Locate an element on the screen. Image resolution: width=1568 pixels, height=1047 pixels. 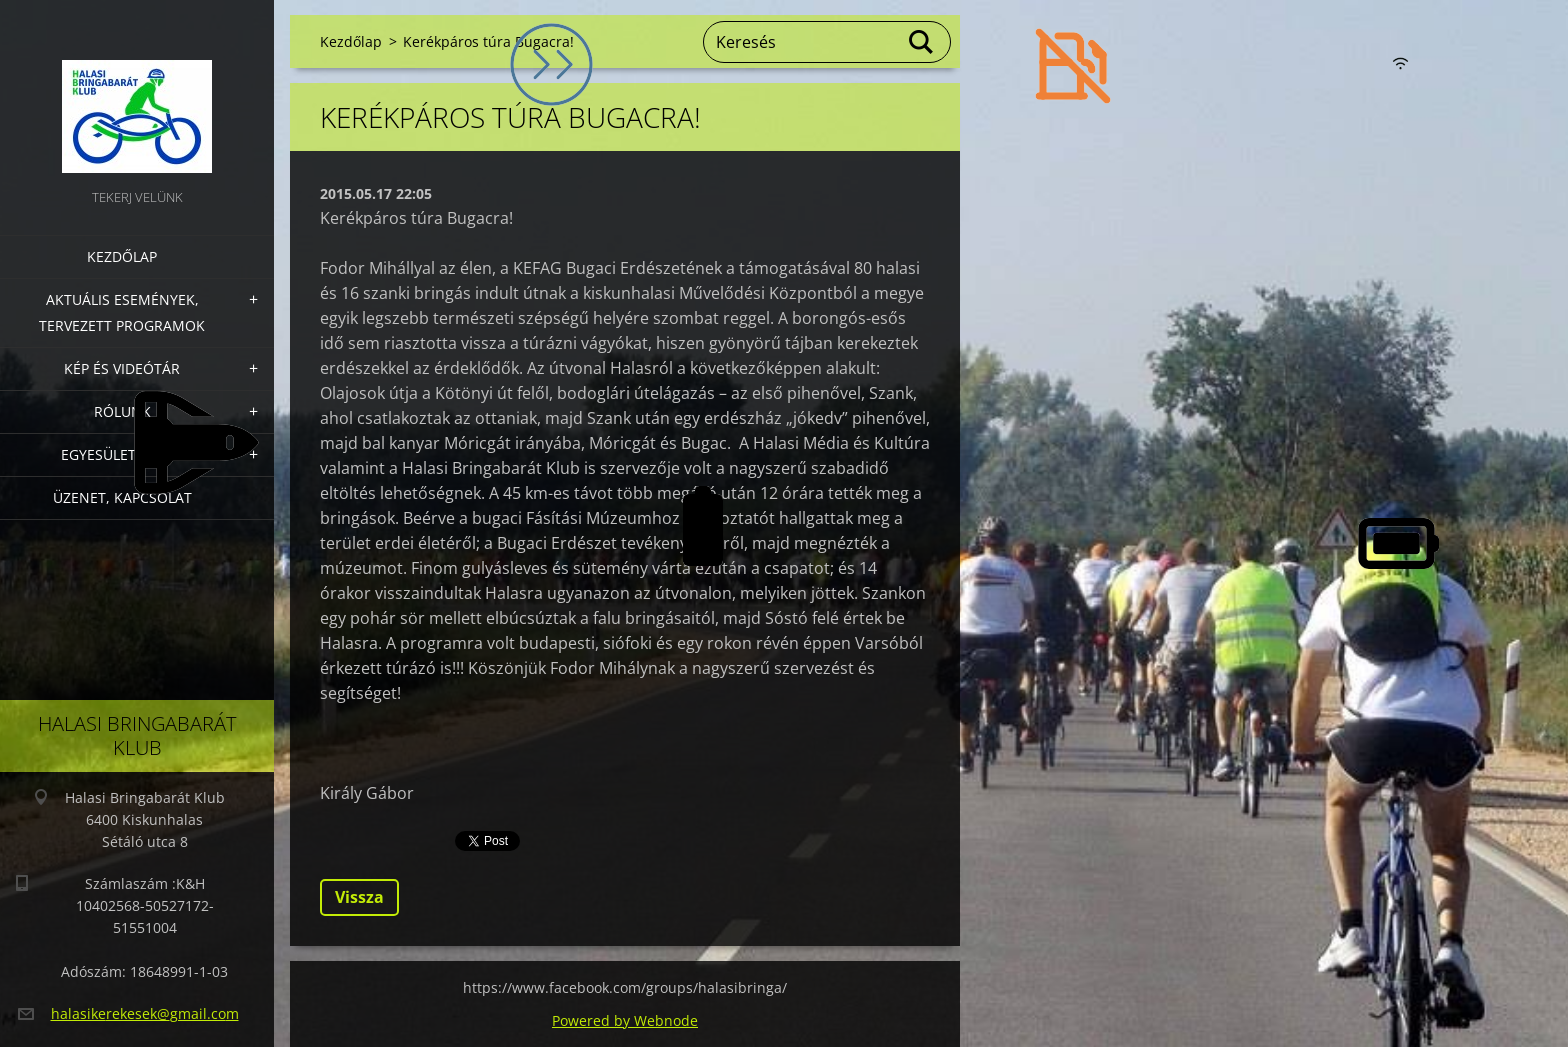
indicates battery is fully charged is located at coordinates (1396, 543).